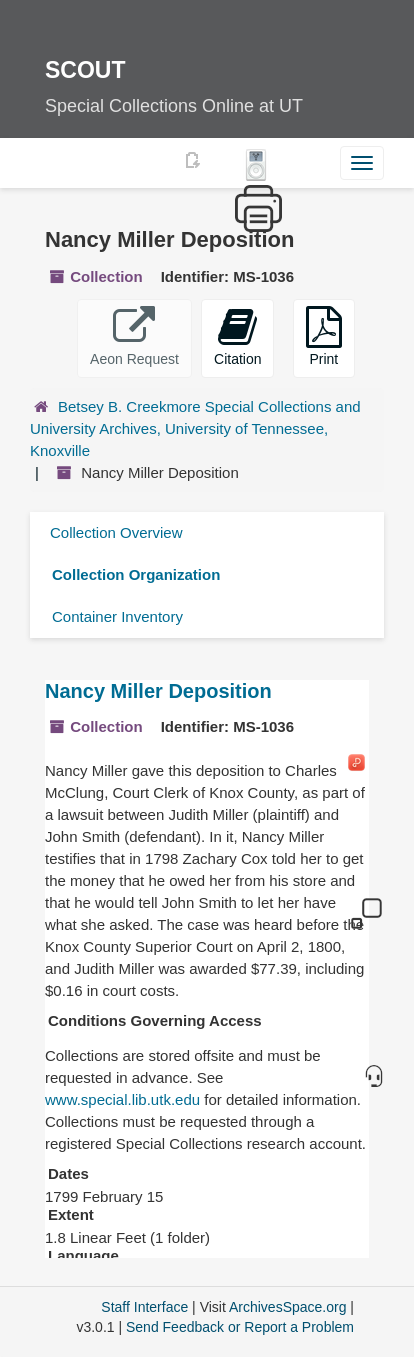  What do you see at coordinates (356, 762) in the screenshot?
I see `open wps pdf editor application` at bounding box center [356, 762].